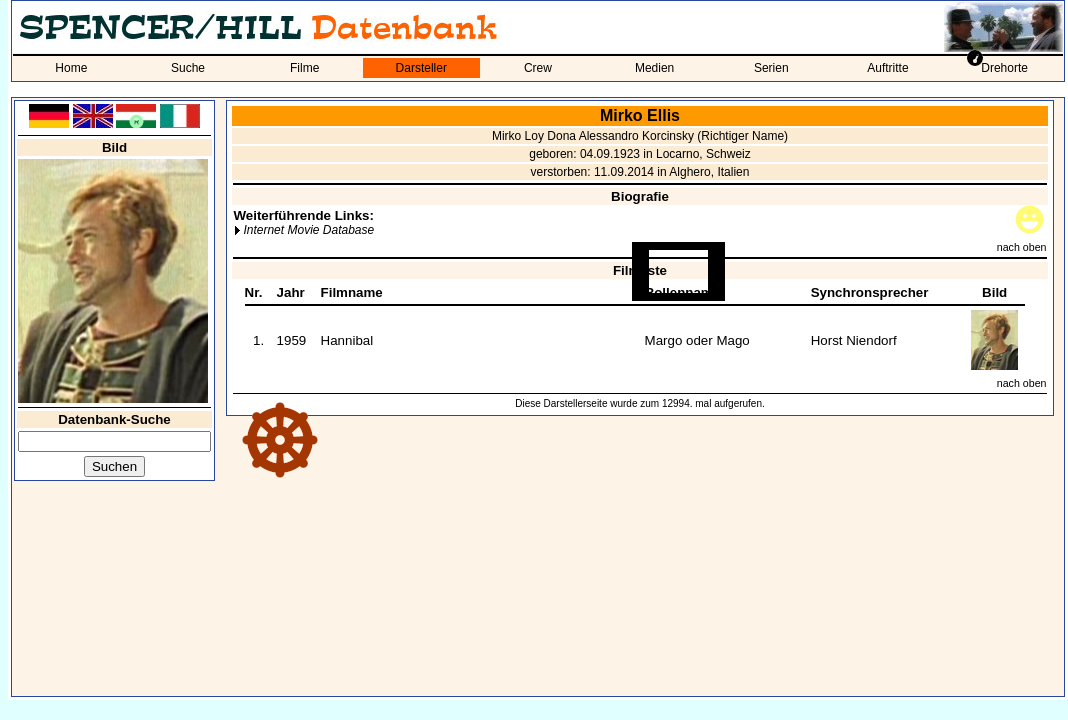  Describe the element at coordinates (678, 271) in the screenshot. I see `switch to landscape orientation mode` at that location.